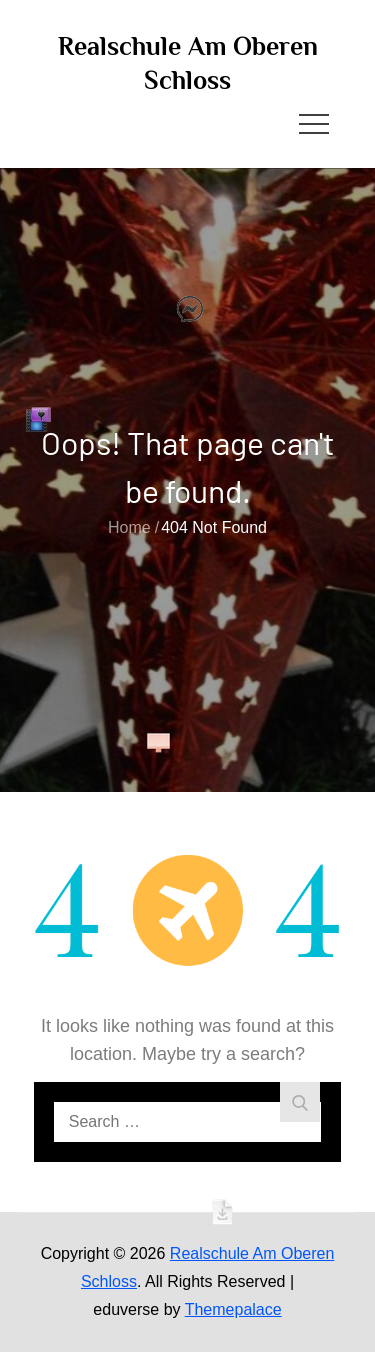 The width and height of the screenshot is (375, 1352). What do you see at coordinates (222, 1212) in the screenshot?
I see `download or install a text-based configuration file` at bounding box center [222, 1212].